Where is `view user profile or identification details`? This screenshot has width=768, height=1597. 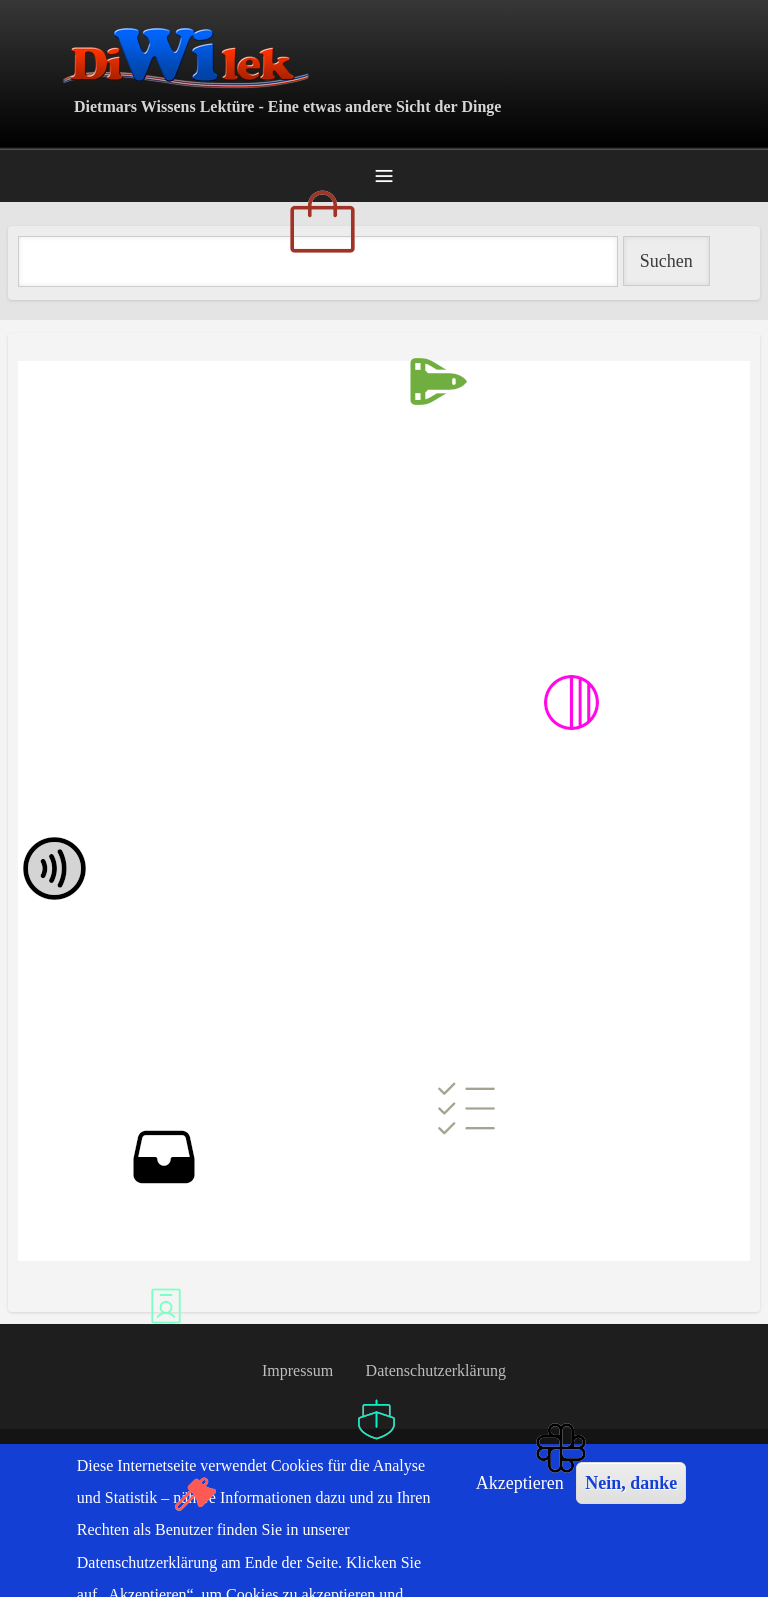
view user profile or identification details is located at coordinates (166, 1306).